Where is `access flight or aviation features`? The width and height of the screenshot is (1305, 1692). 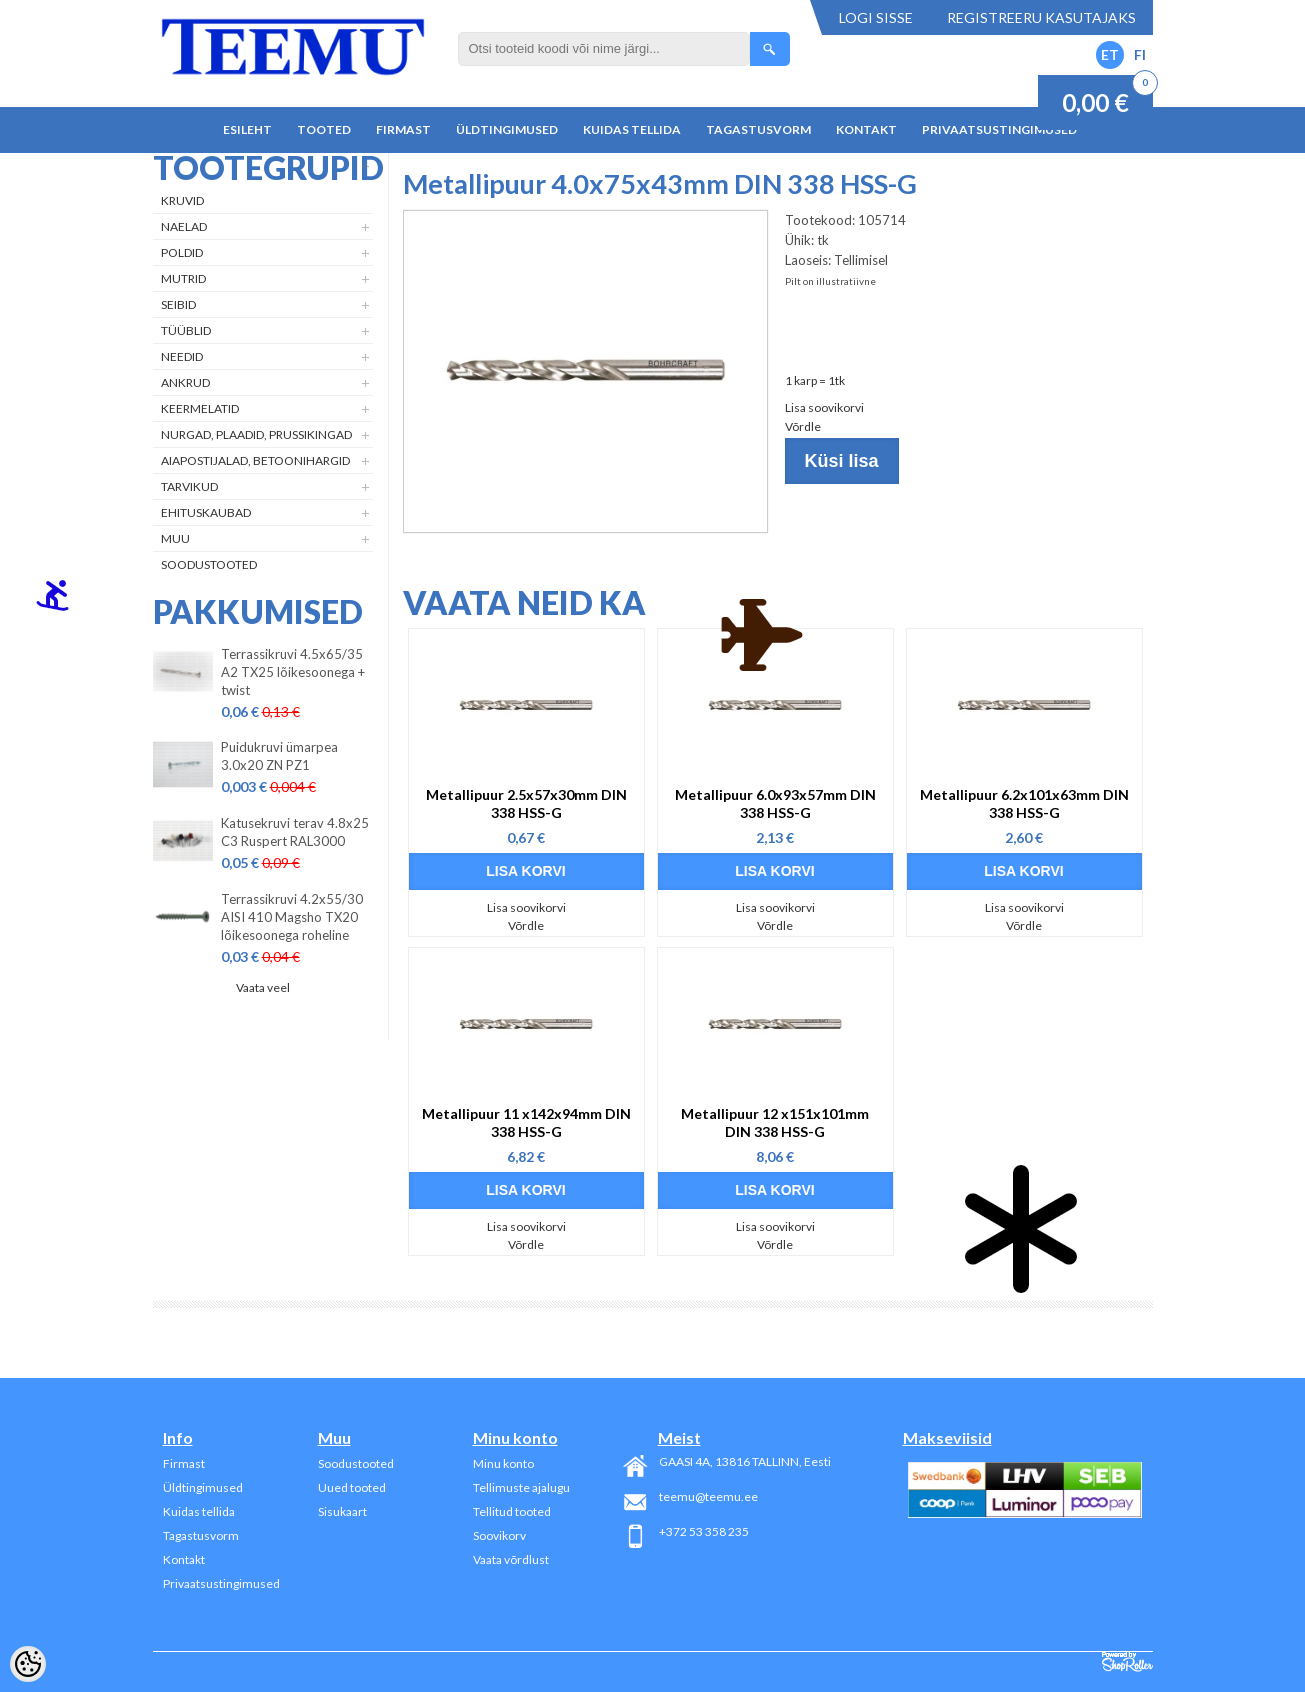
access flight or aviation features is located at coordinates (762, 635).